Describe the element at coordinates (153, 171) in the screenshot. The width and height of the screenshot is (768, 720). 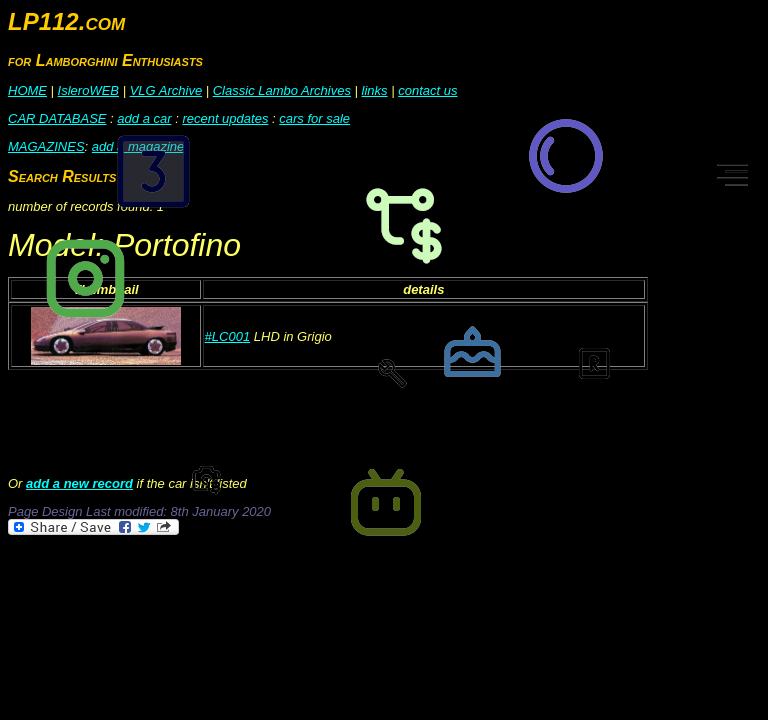
I see `select or navigate to item number three` at that location.